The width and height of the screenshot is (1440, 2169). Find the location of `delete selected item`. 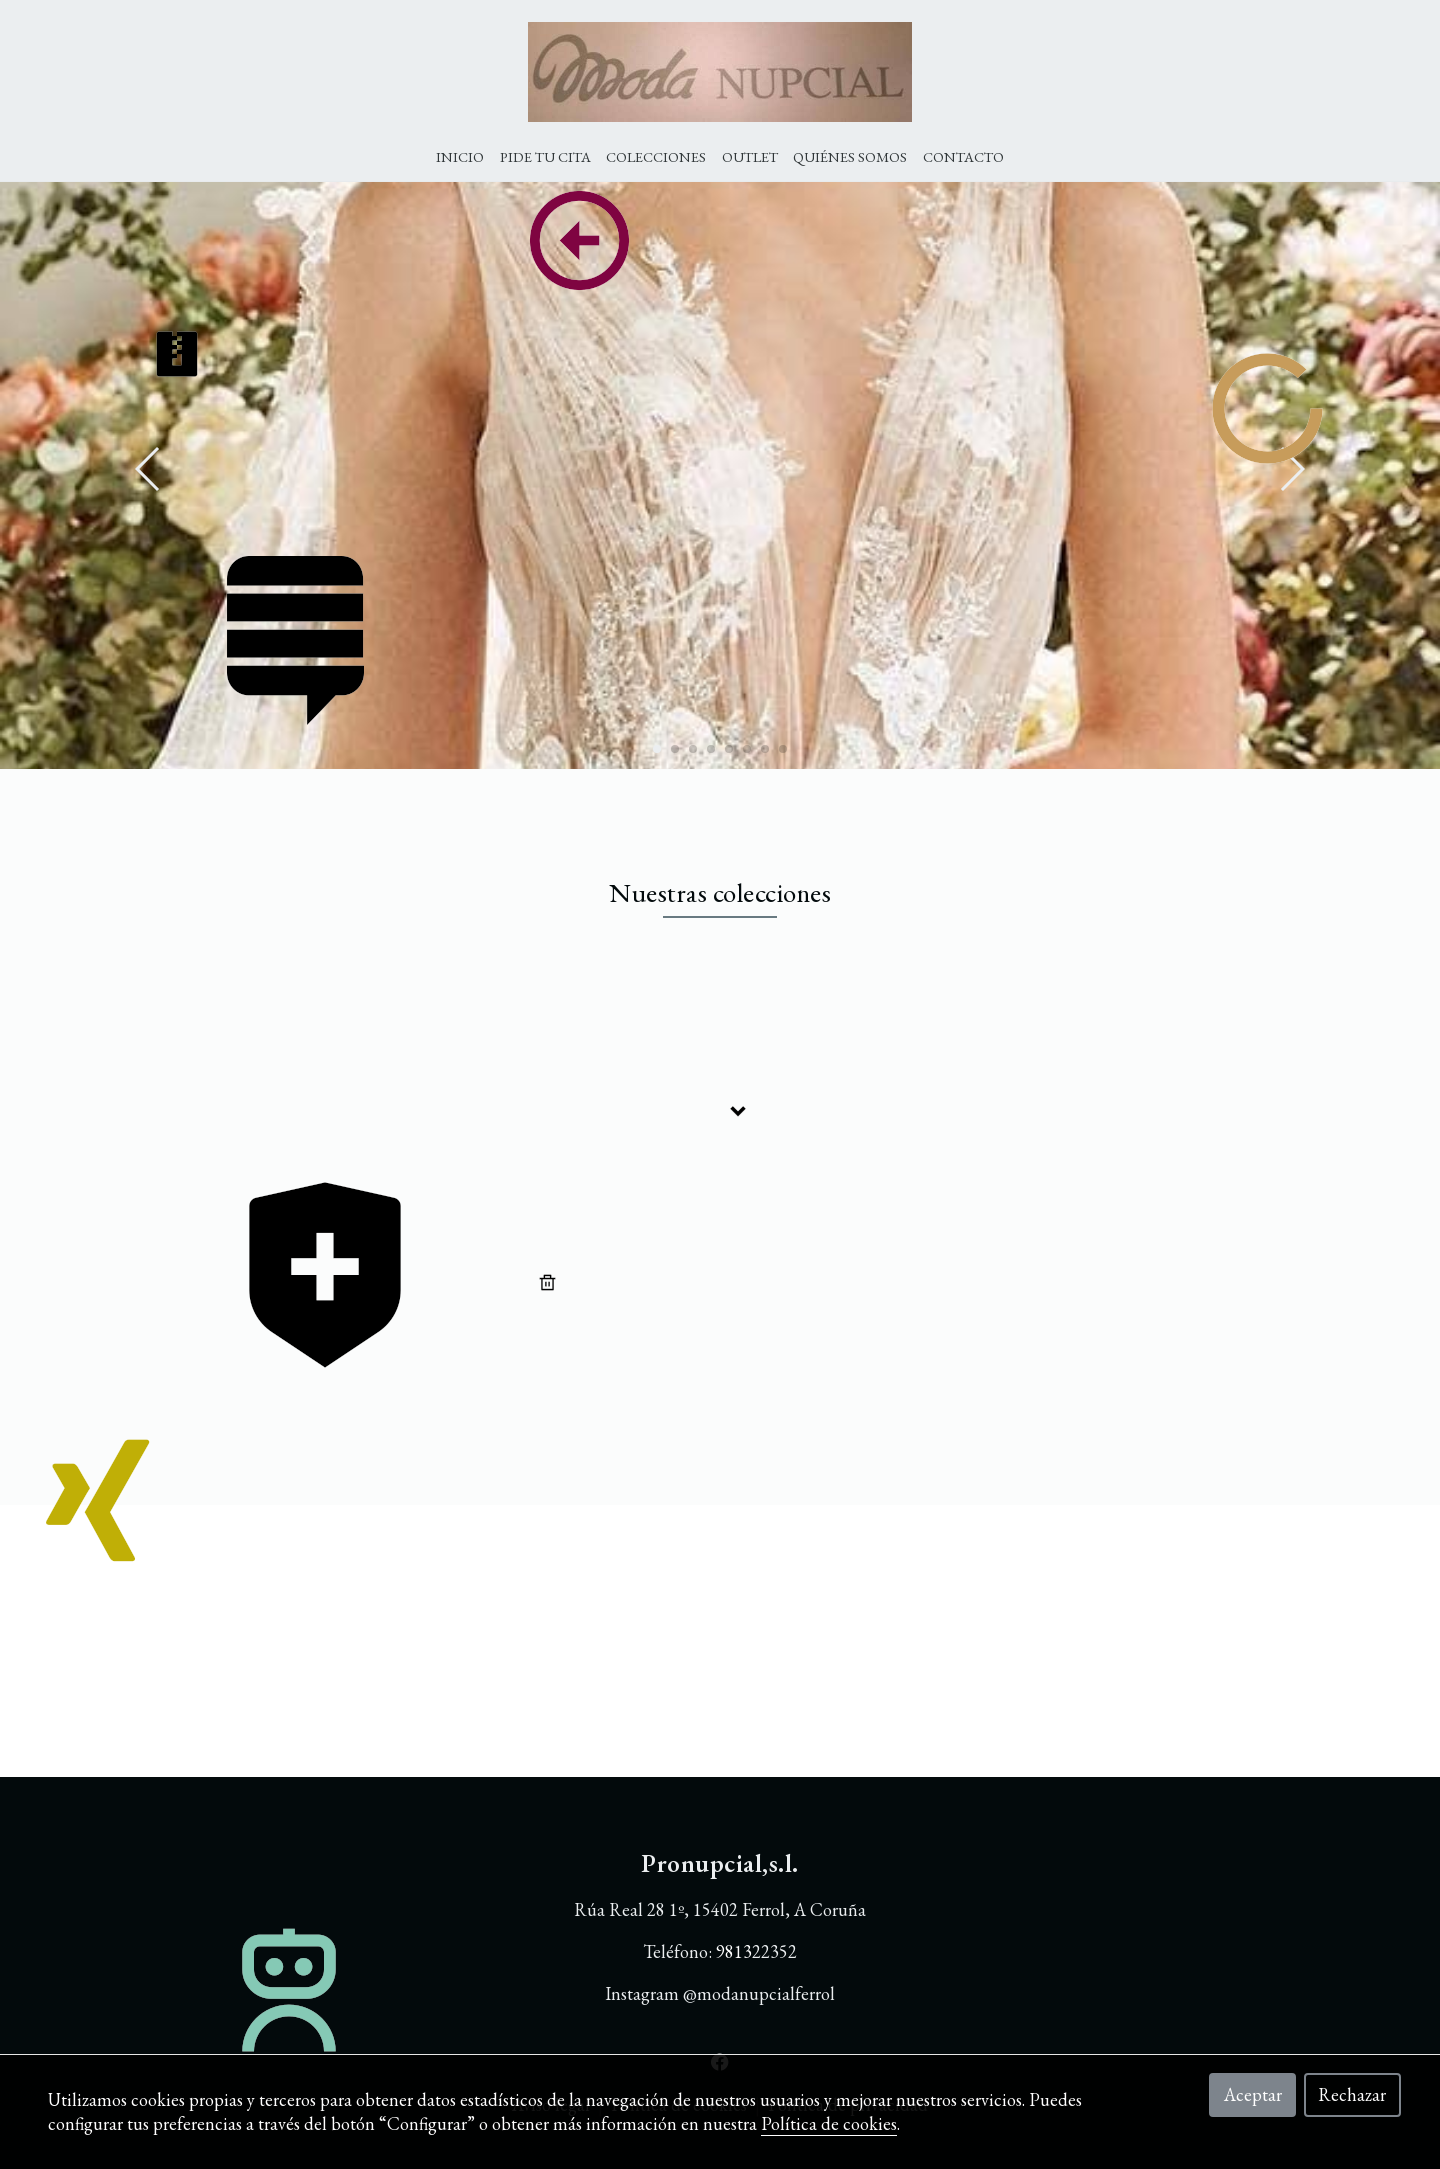

delete selected item is located at coordinates (547, 1282).